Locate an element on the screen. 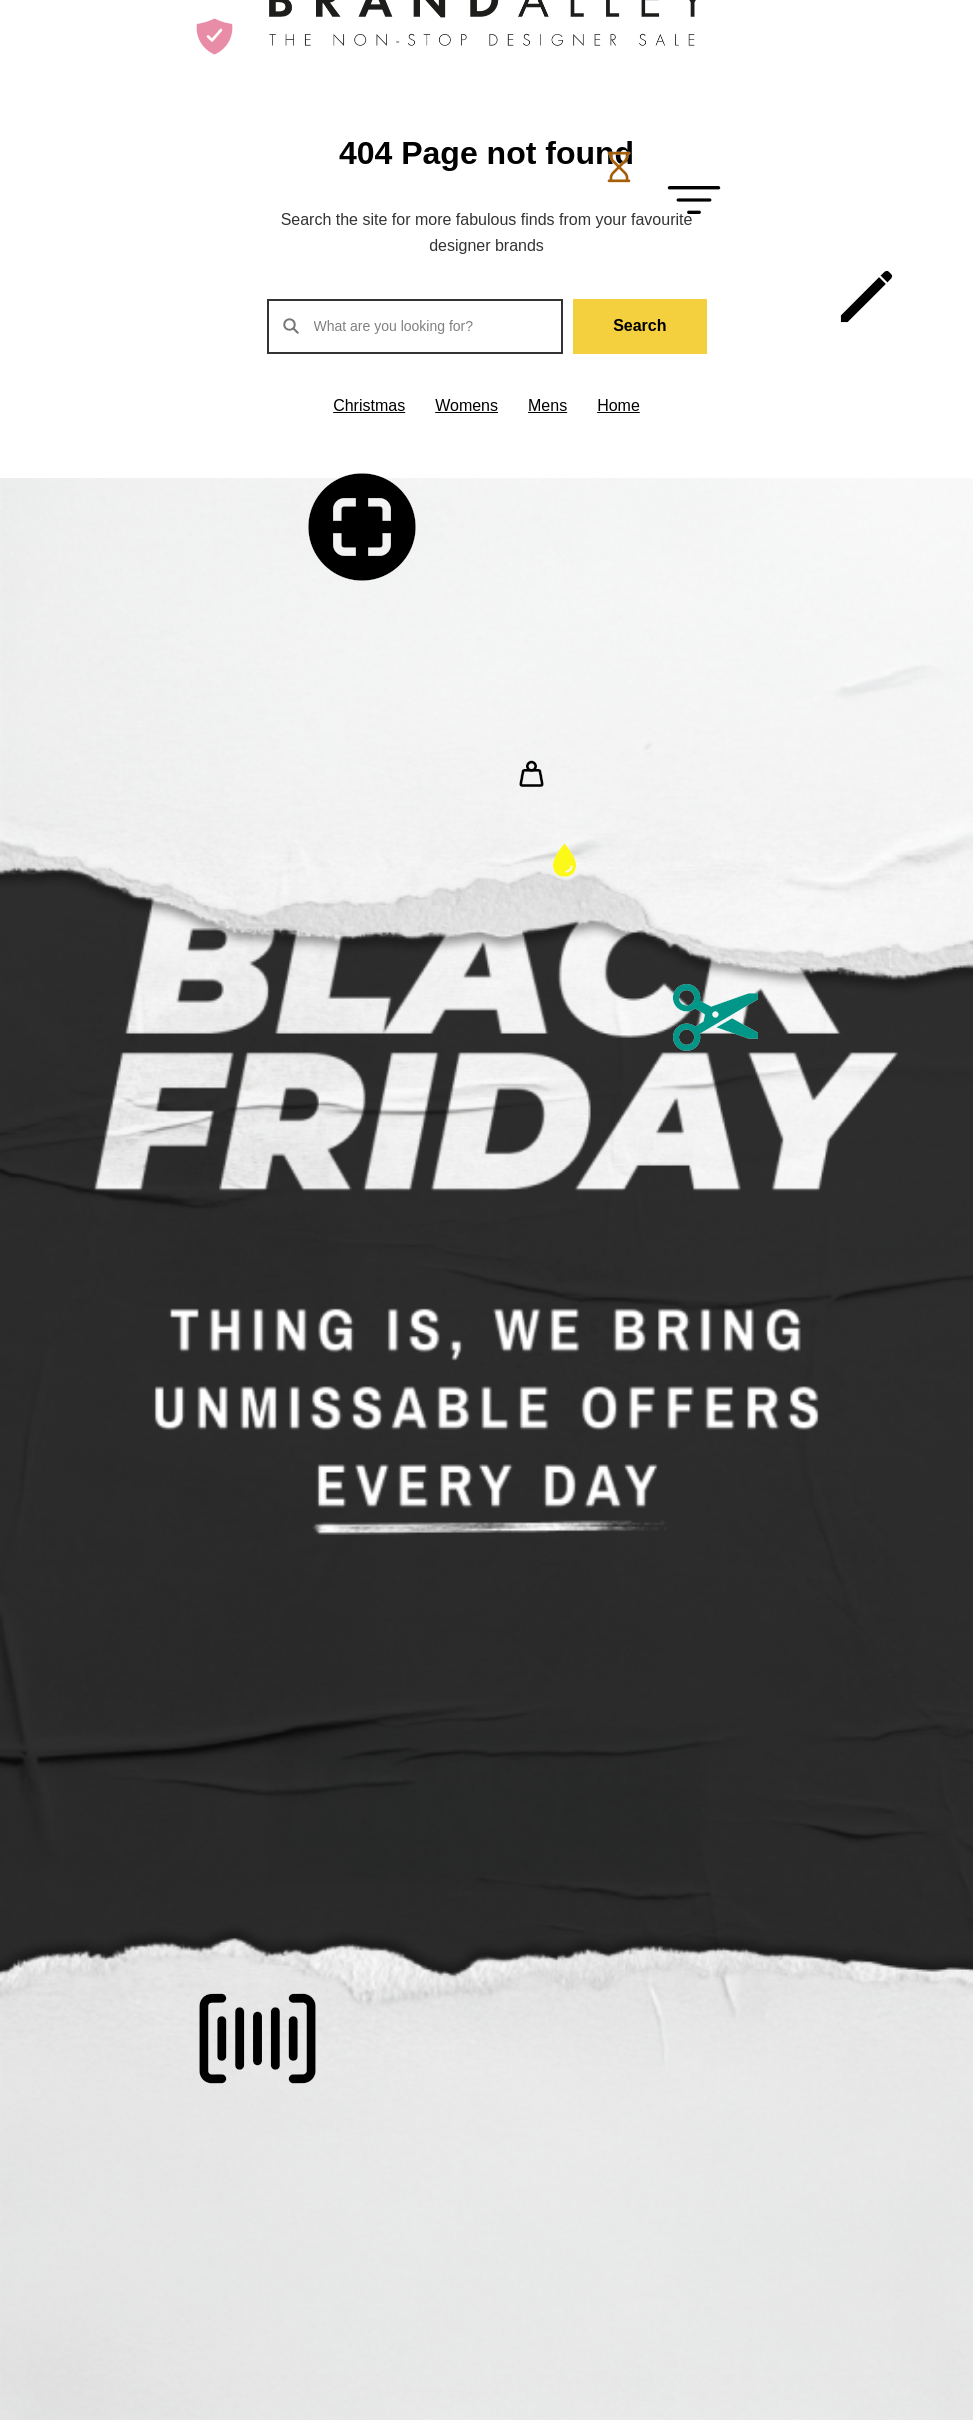 This screenshot has height=2420, width=973. scan a barcode is located at coordinates (257, 2038).